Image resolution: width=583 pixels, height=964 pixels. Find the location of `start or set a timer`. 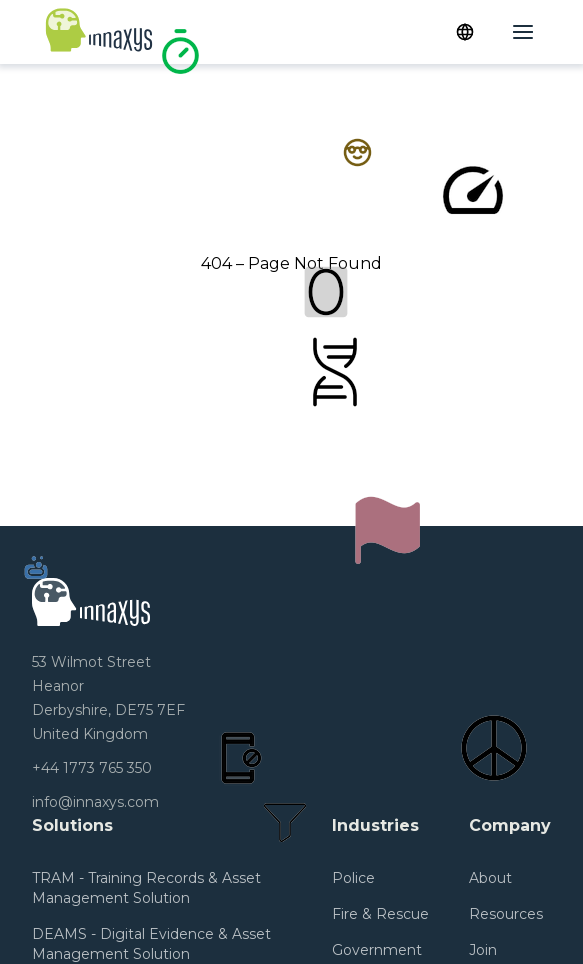

start or set a timer is located at coordinates (180, 51).